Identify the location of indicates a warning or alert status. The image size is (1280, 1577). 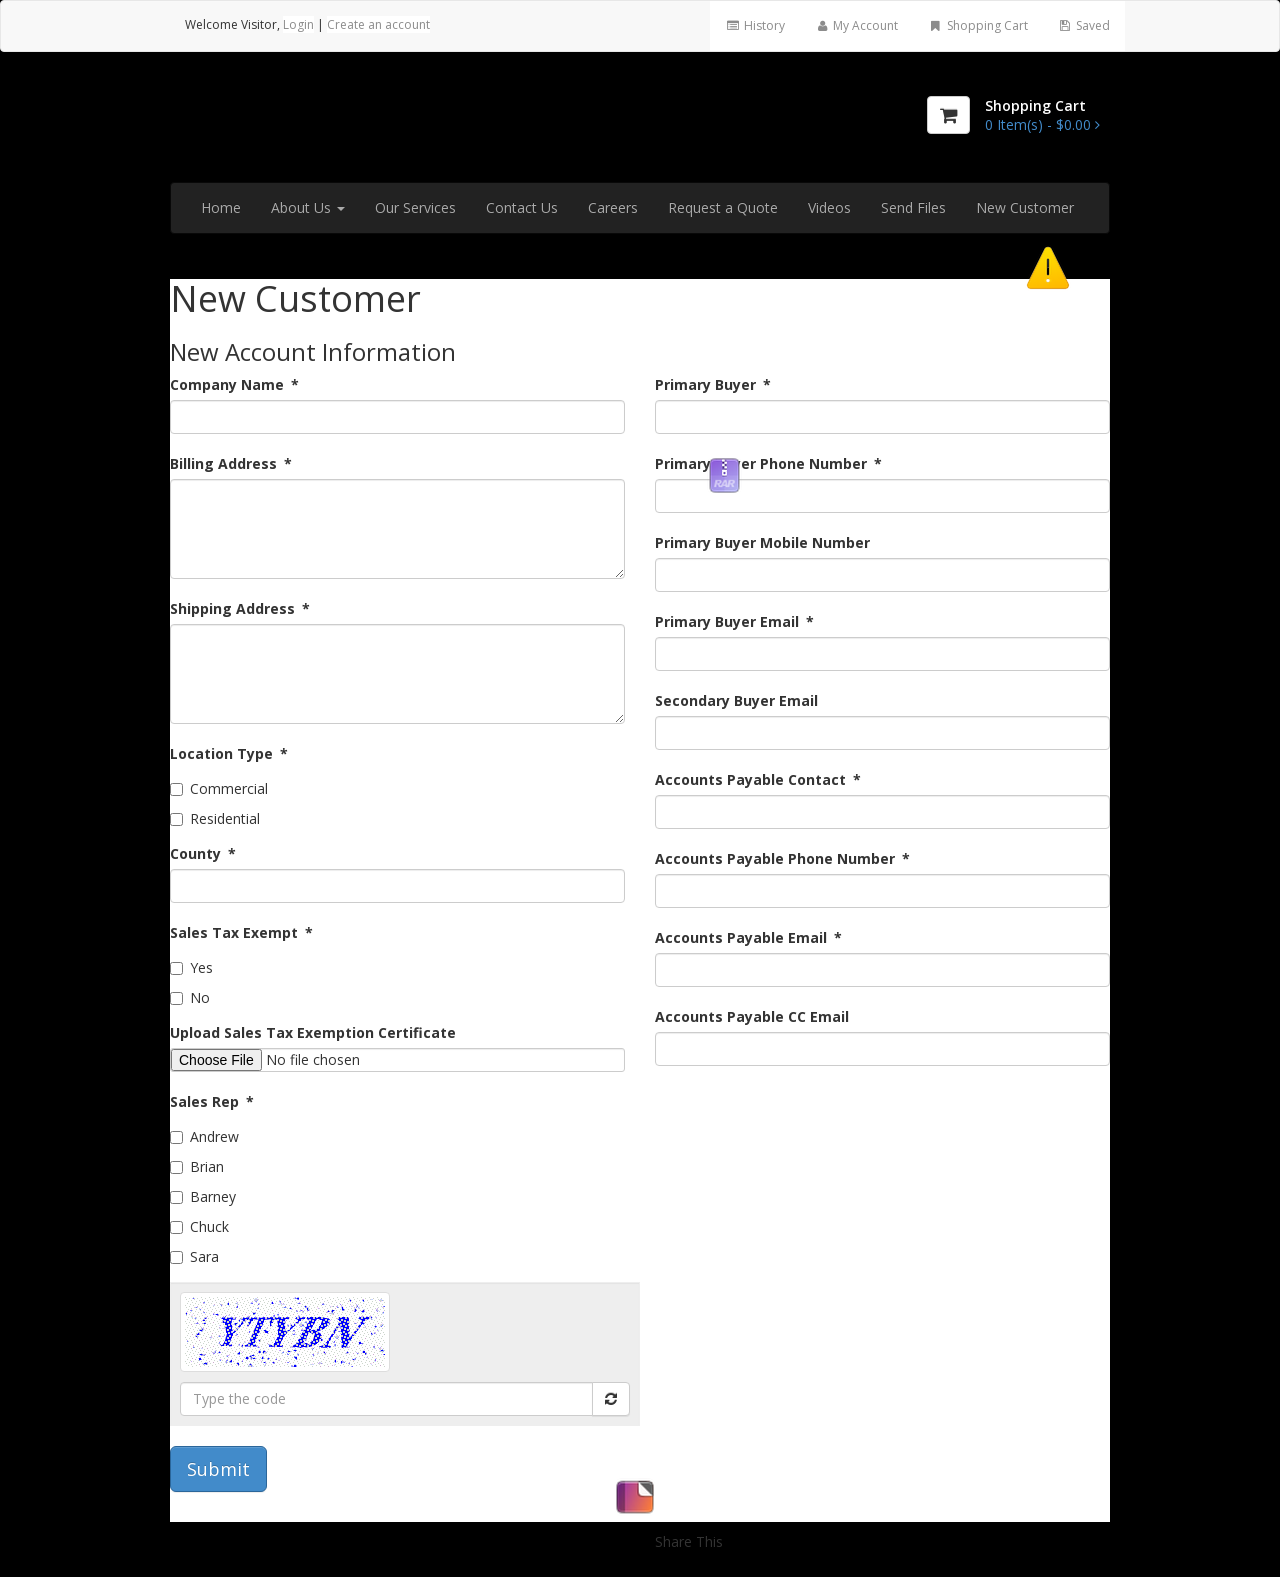
(1048, 268).